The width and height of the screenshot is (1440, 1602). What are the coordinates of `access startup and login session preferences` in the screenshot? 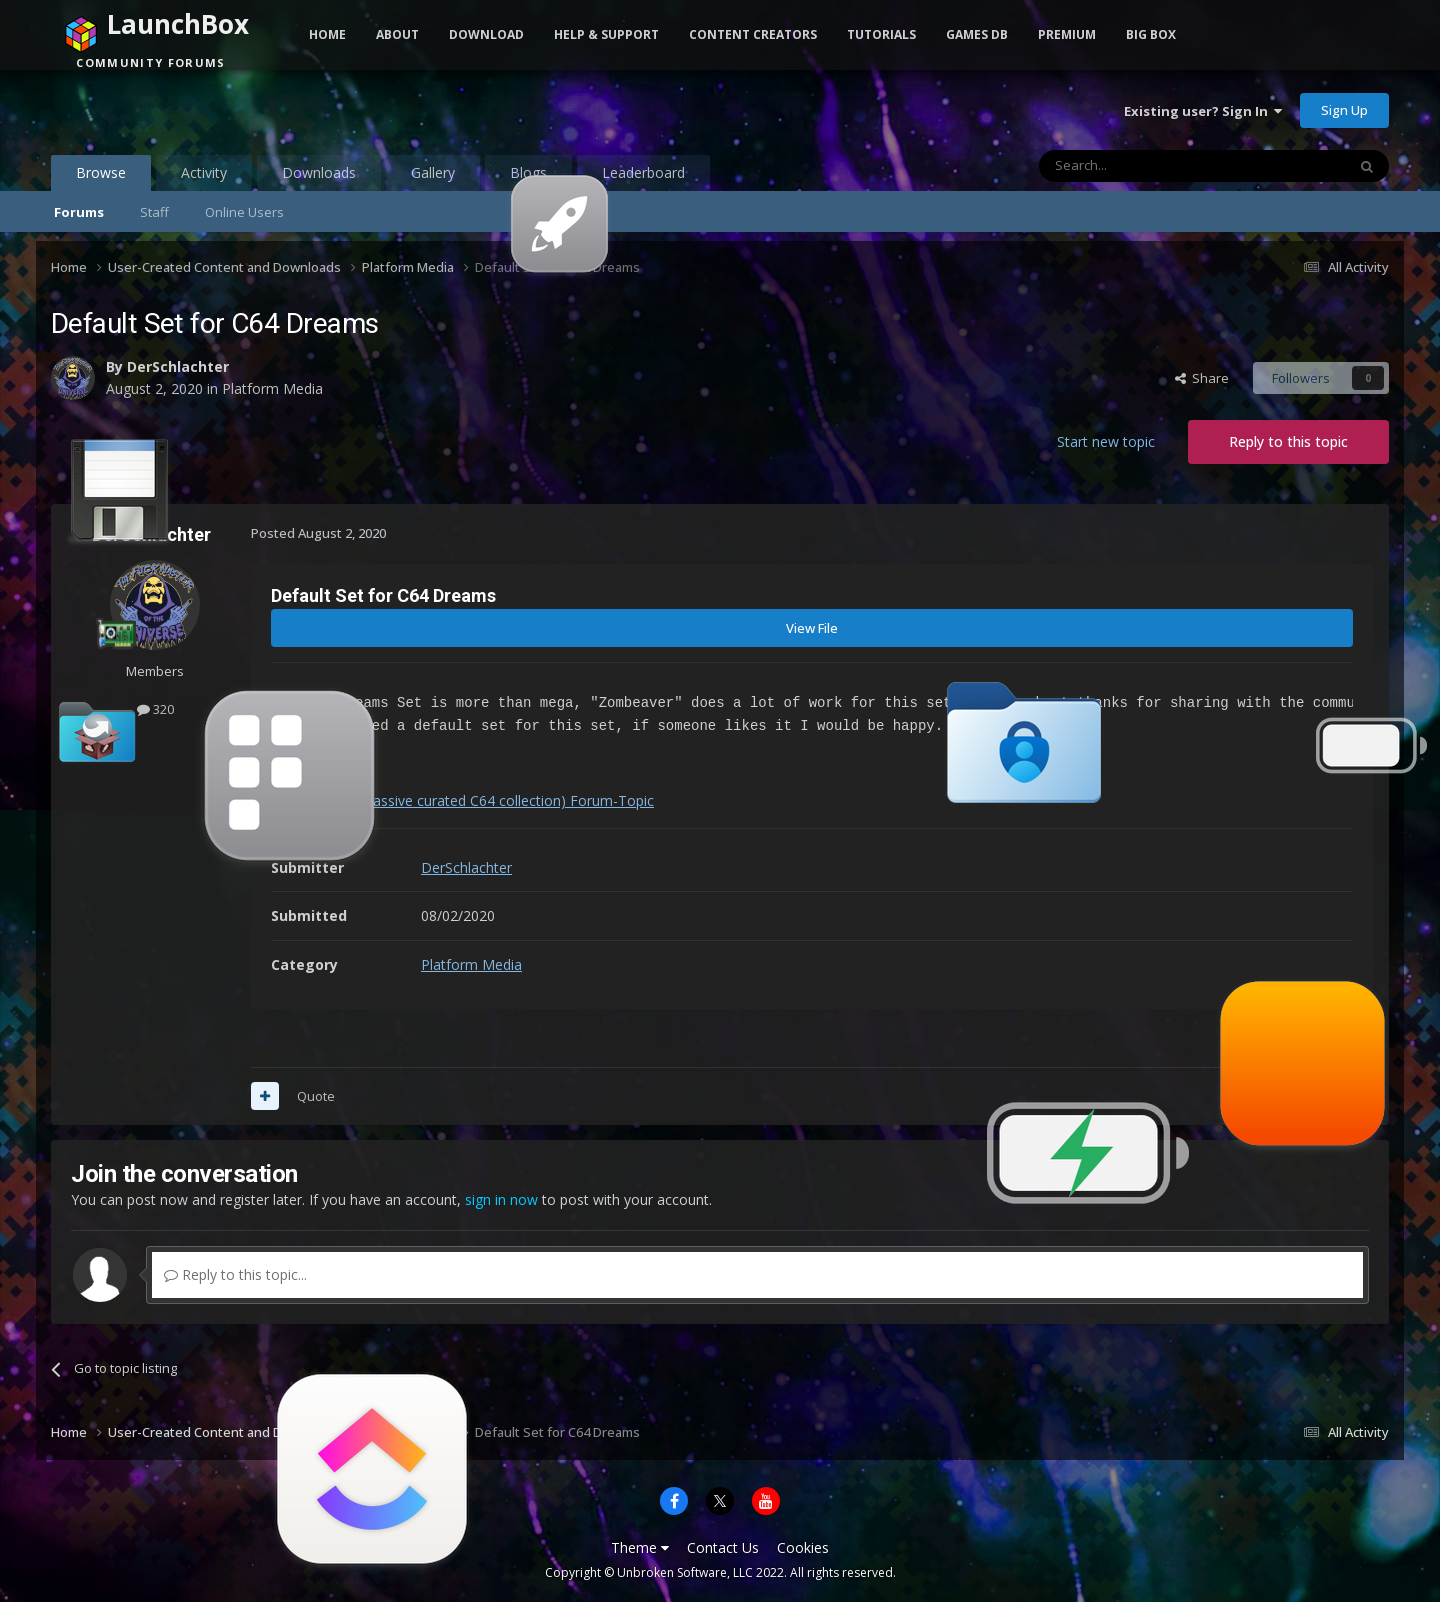 It's located at (559, 225).